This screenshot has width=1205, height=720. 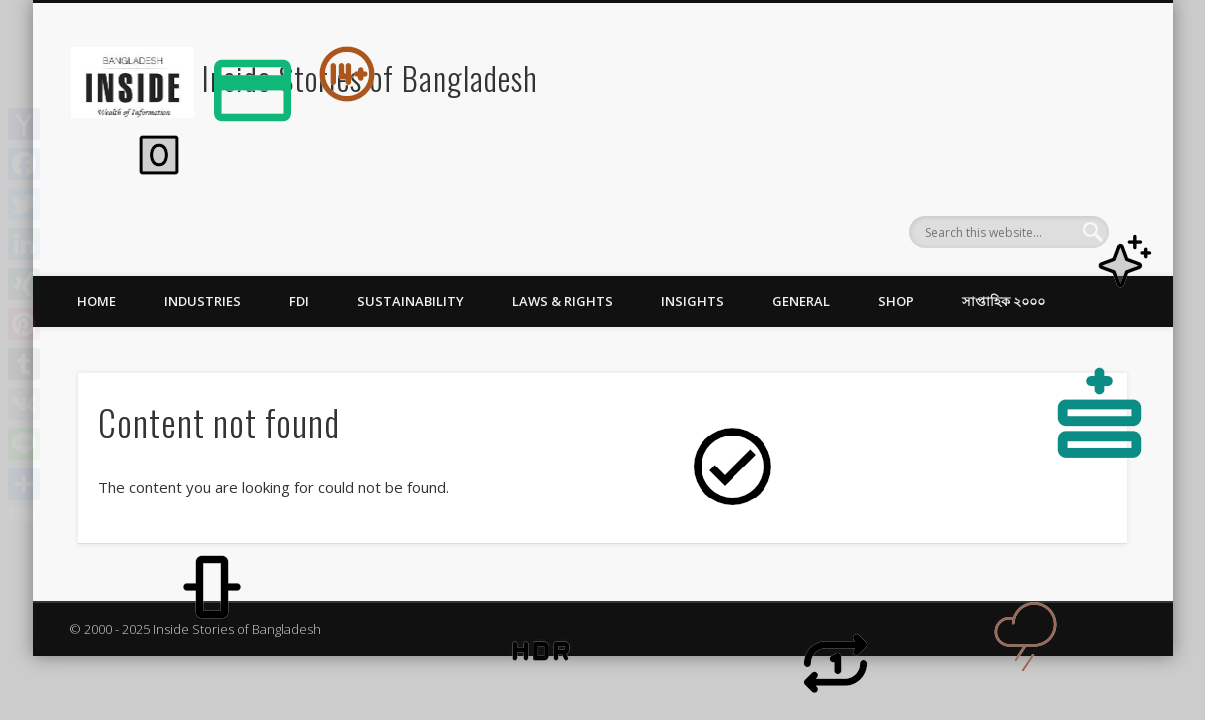 What do you see at coordinates (732, 466) in the screenshot?
I see `indicates a successfully completed action` at bounding box center [732, 466].